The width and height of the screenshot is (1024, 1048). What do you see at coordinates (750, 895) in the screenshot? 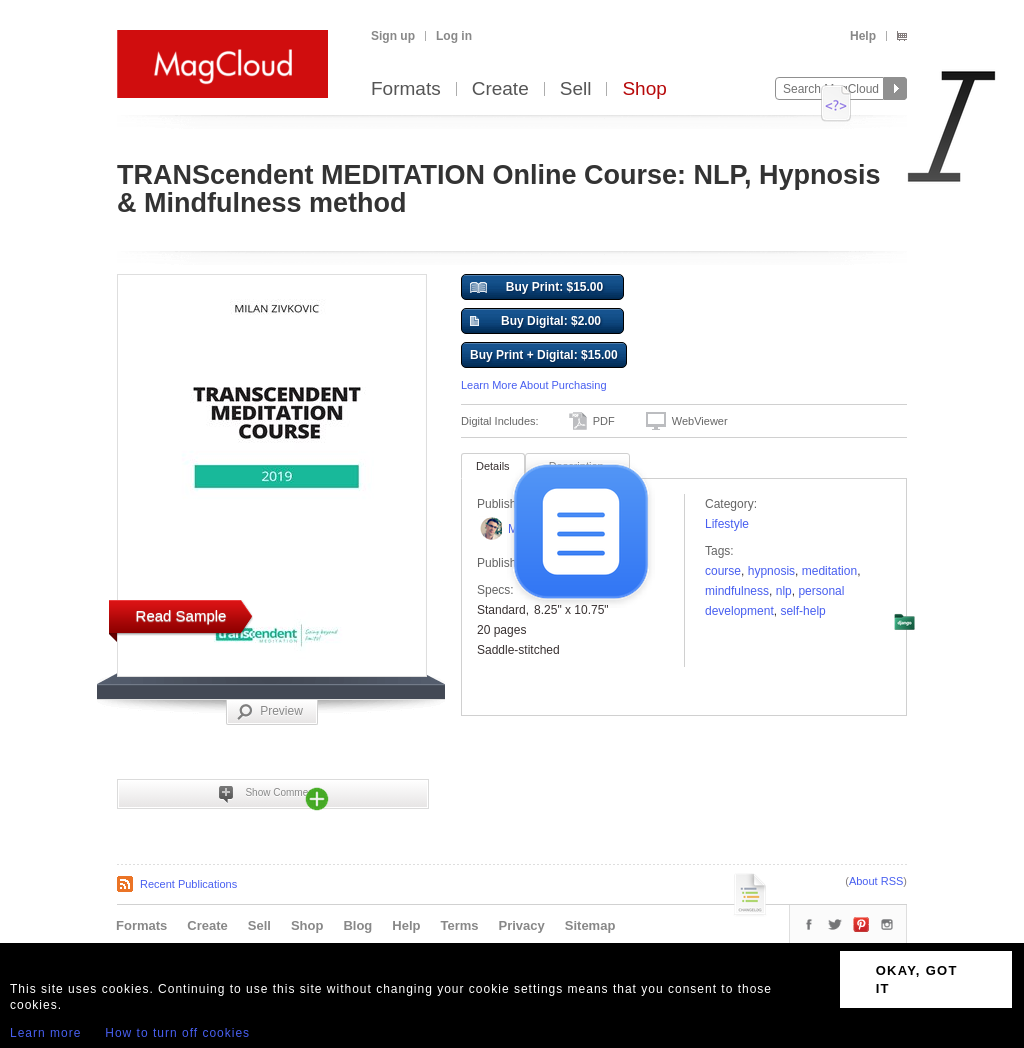
I see `changelog text file` at bounding box center [750, 895].